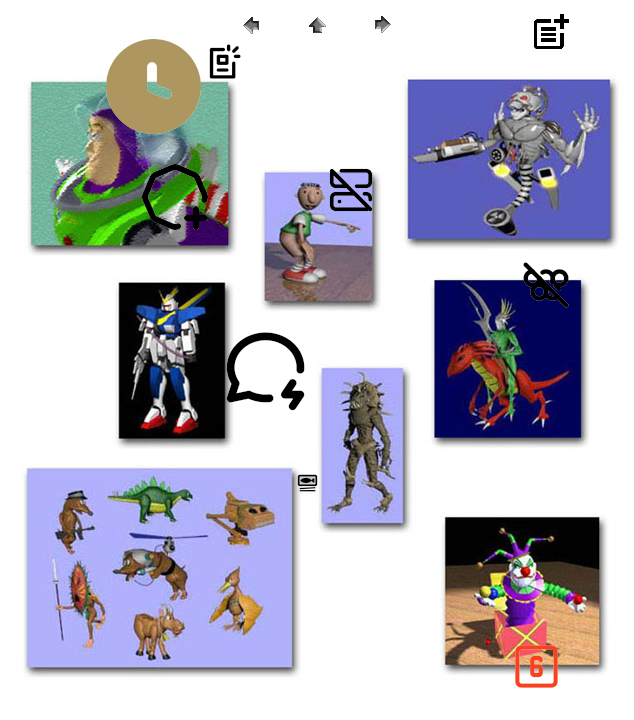 This screenshot has height=720, width=634. I want to click on send a quick or instant message, so click(265, 367).